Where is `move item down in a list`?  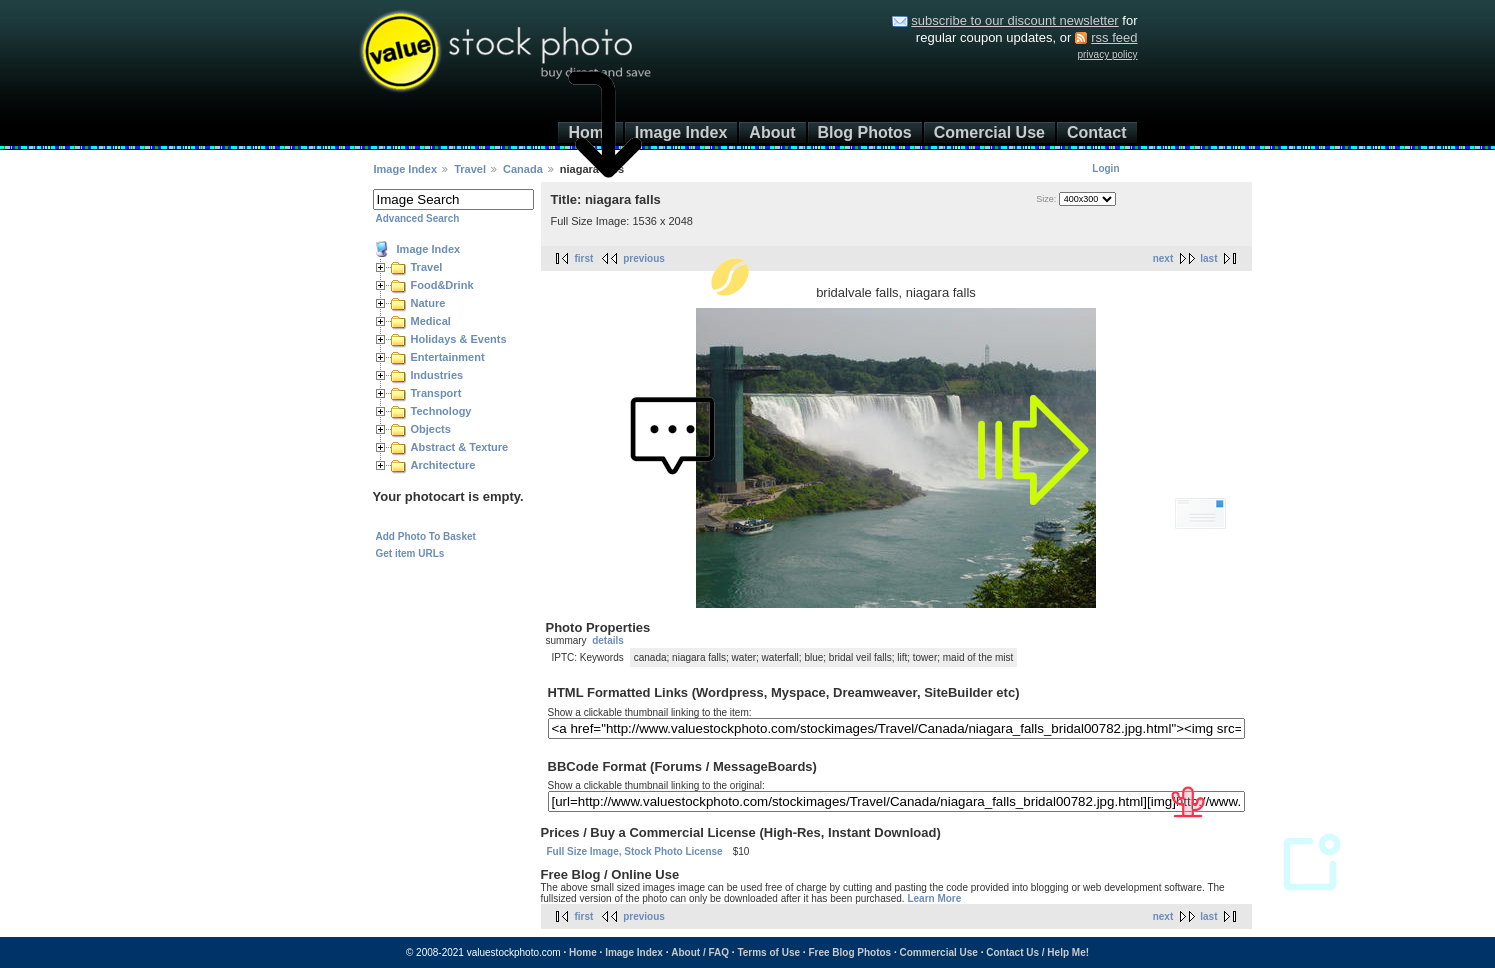 move item down in a list is located at coordinates (608, 124).